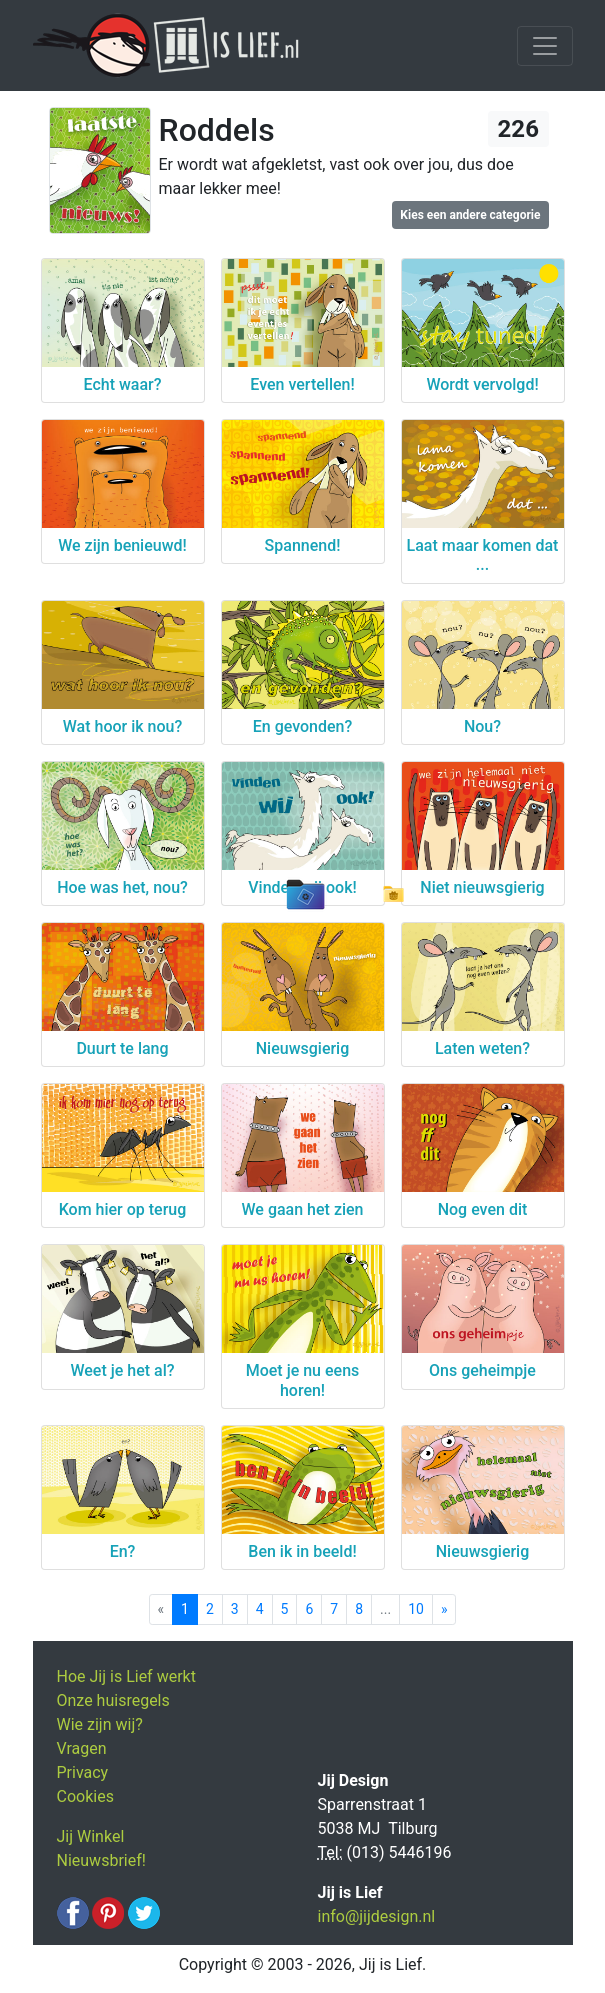 The height and width of the screenshot is (1993, 605). Describe the element at coordinates (305, 895) in the screenshot. I see `folder containing adobe photoshop elements files` at that location.